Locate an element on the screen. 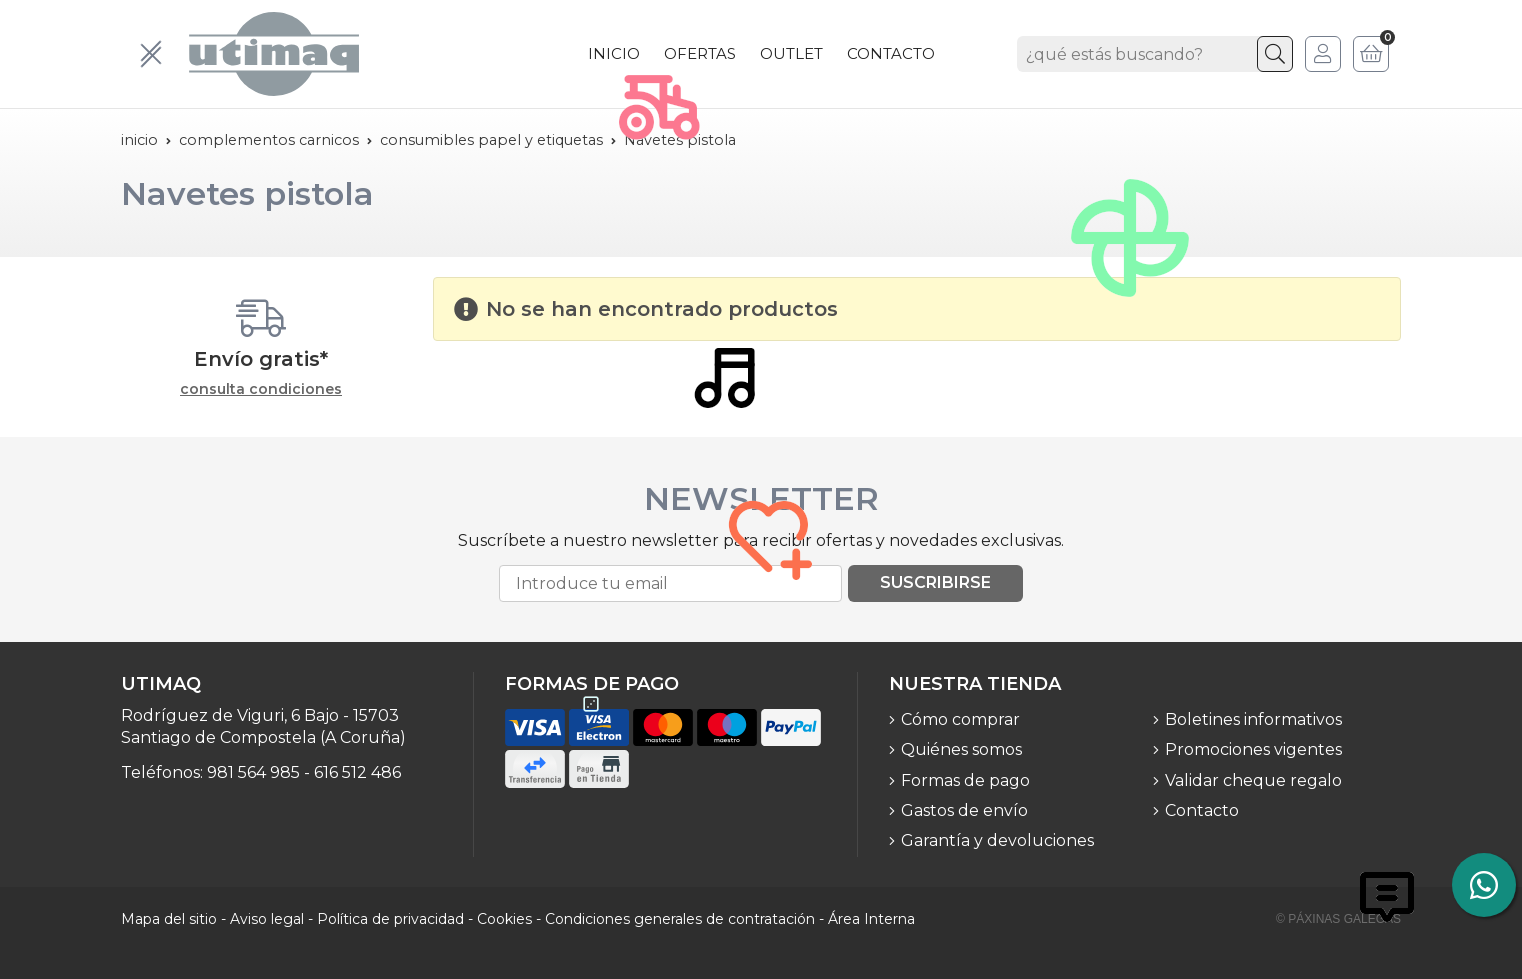 Image resolution: width=1522 pixels, height=979 pixels. add to favorites is located at coordinates (768, 536).